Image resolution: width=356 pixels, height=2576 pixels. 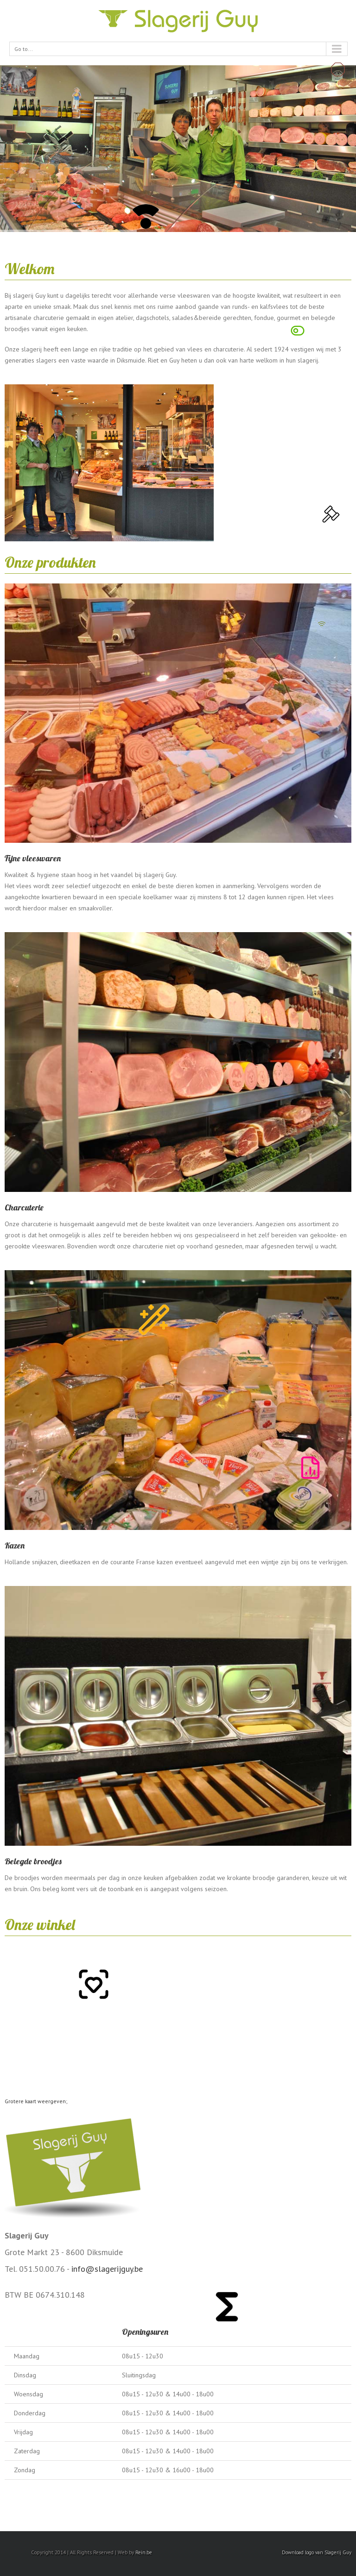 I want to click on calibrate your device's compass, so click(x=146, y=216).